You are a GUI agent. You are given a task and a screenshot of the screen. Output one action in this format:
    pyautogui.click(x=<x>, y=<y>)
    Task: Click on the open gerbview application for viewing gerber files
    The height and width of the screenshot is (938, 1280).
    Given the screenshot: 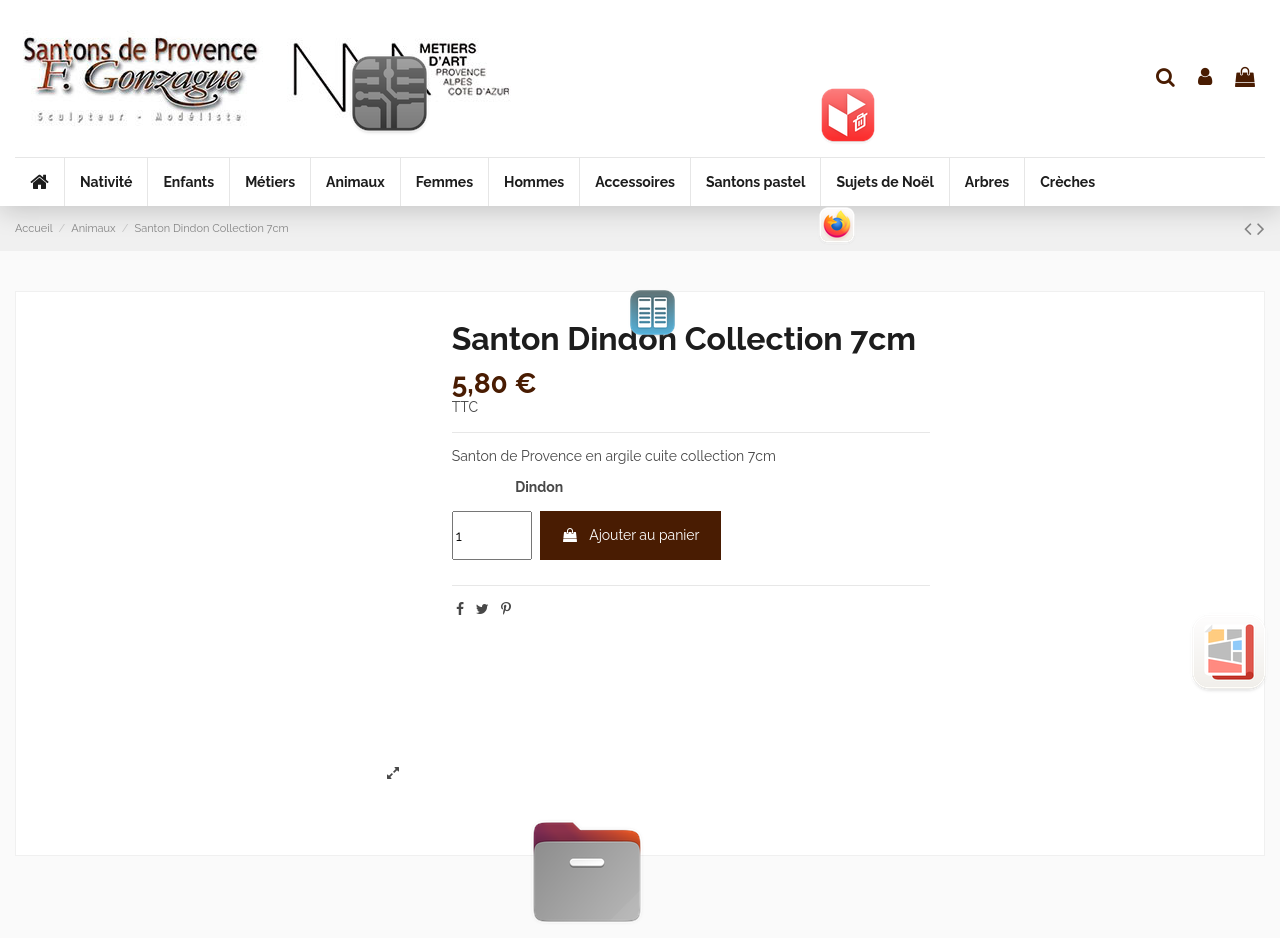 What is the action you would take?
    pyautogui.click(x=389, y=93)
    